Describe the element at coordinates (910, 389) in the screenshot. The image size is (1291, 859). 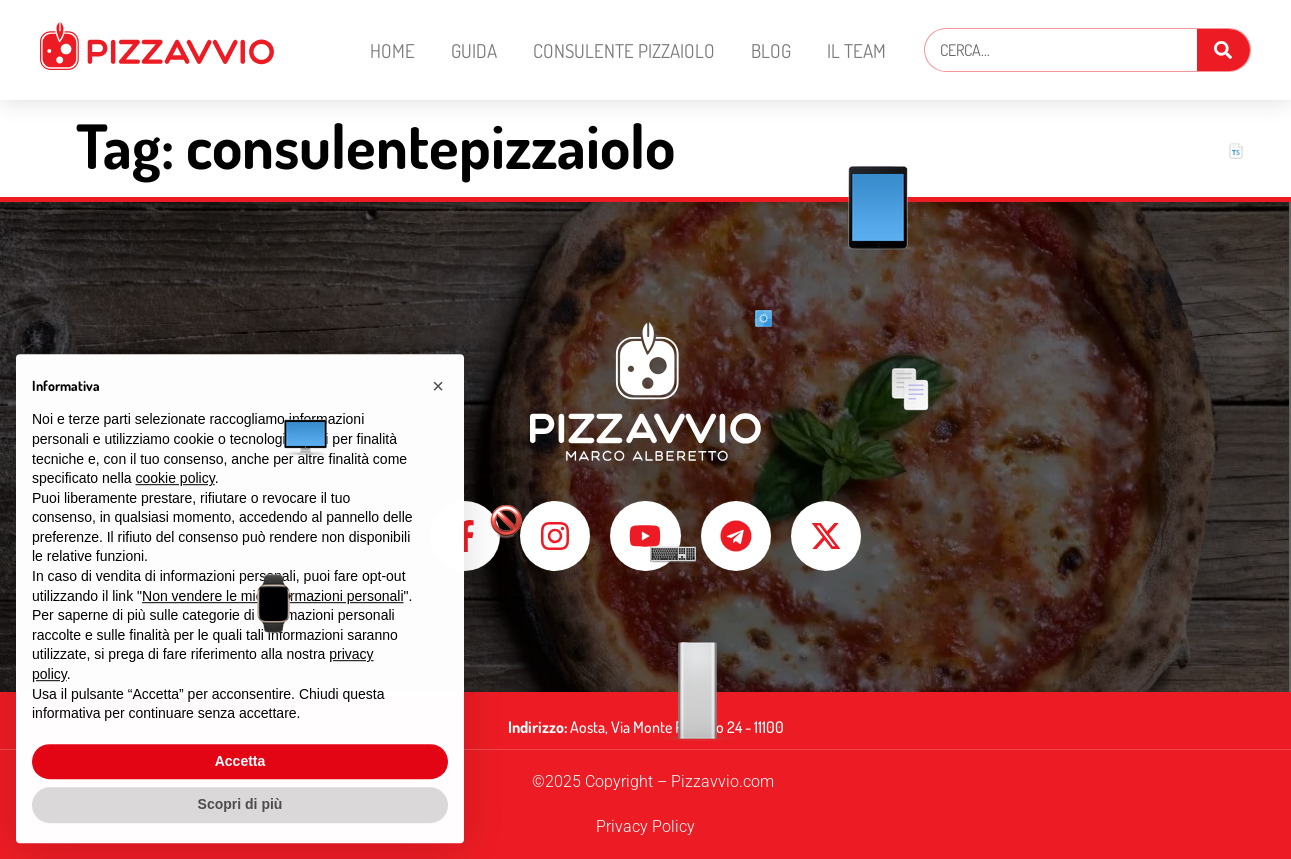
I see `copy selected content to clipboard` at that location.